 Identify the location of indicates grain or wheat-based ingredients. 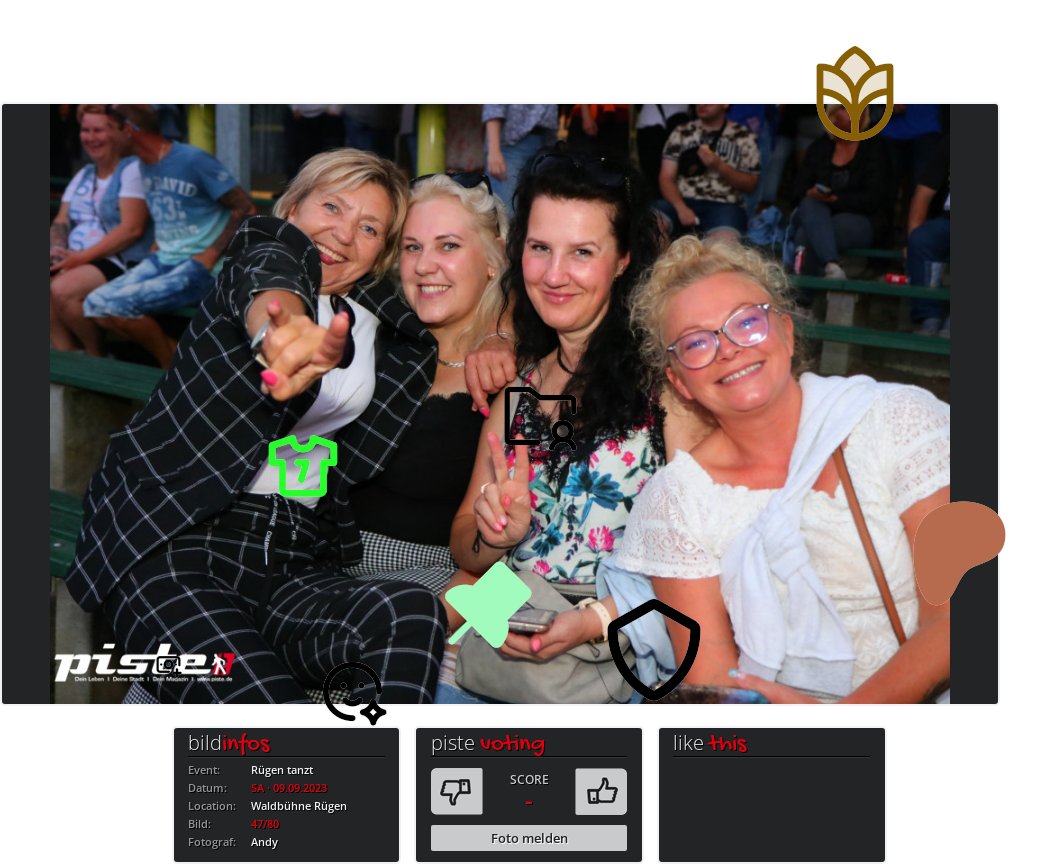
(855, 95).